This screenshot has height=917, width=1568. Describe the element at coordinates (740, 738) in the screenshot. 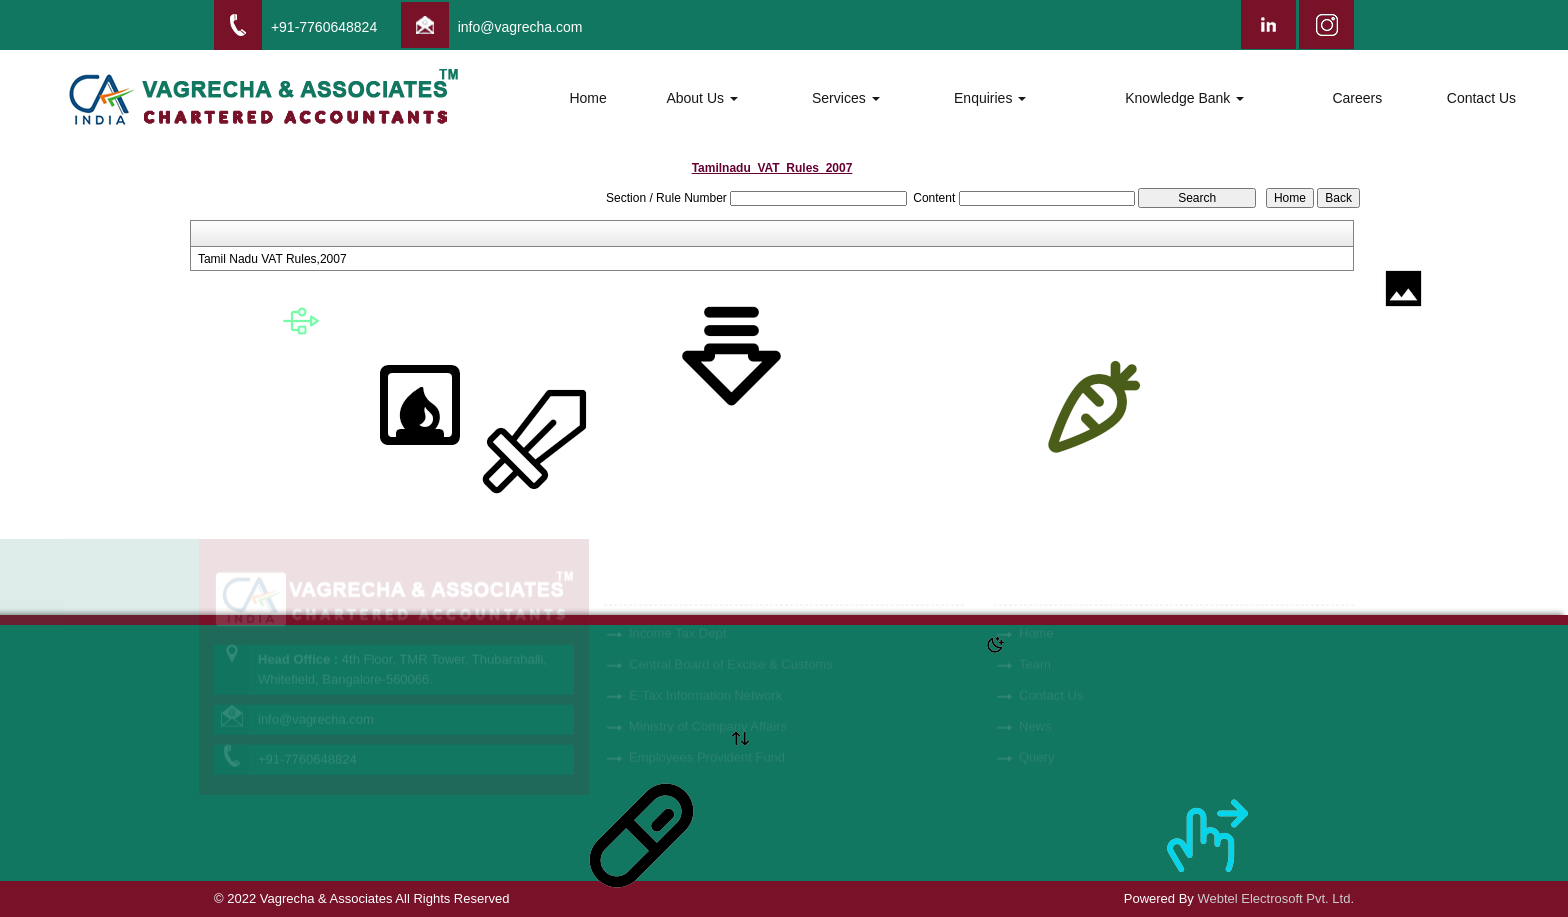

I see `sort items in ascending or descending order` at that location.